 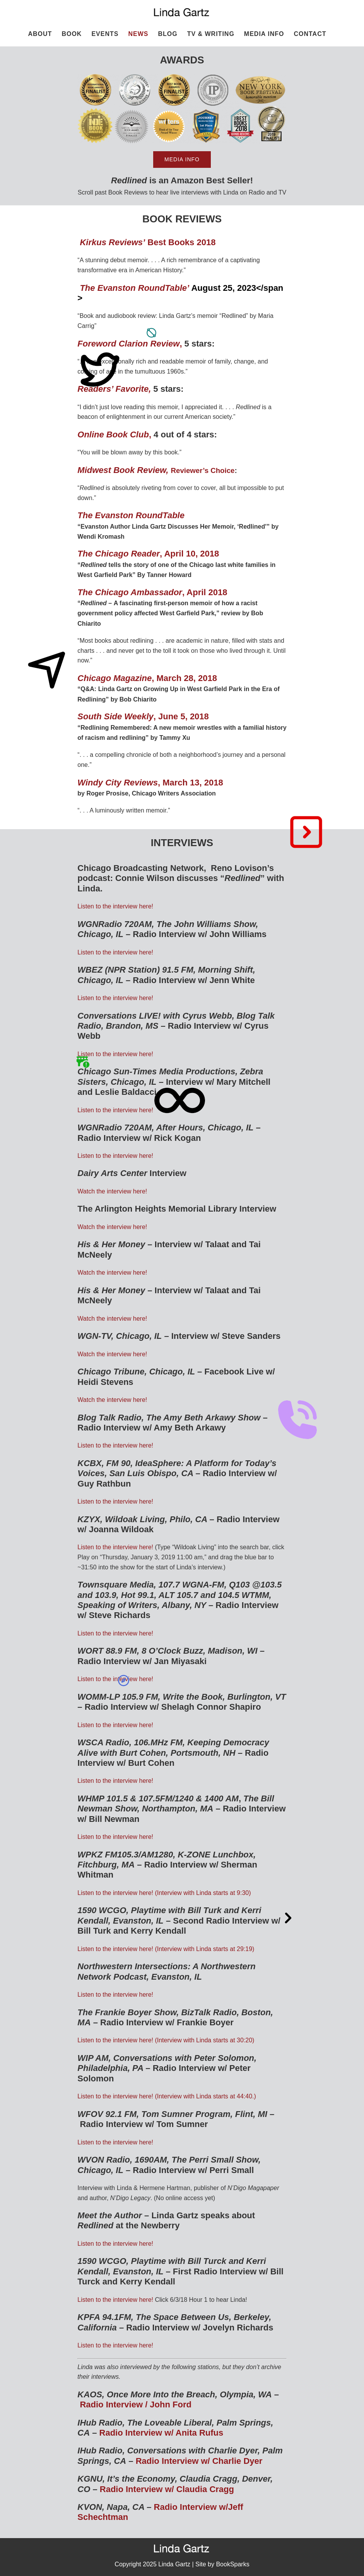 I want to click on navigate to the next item or page, so click(x=306, y=832).